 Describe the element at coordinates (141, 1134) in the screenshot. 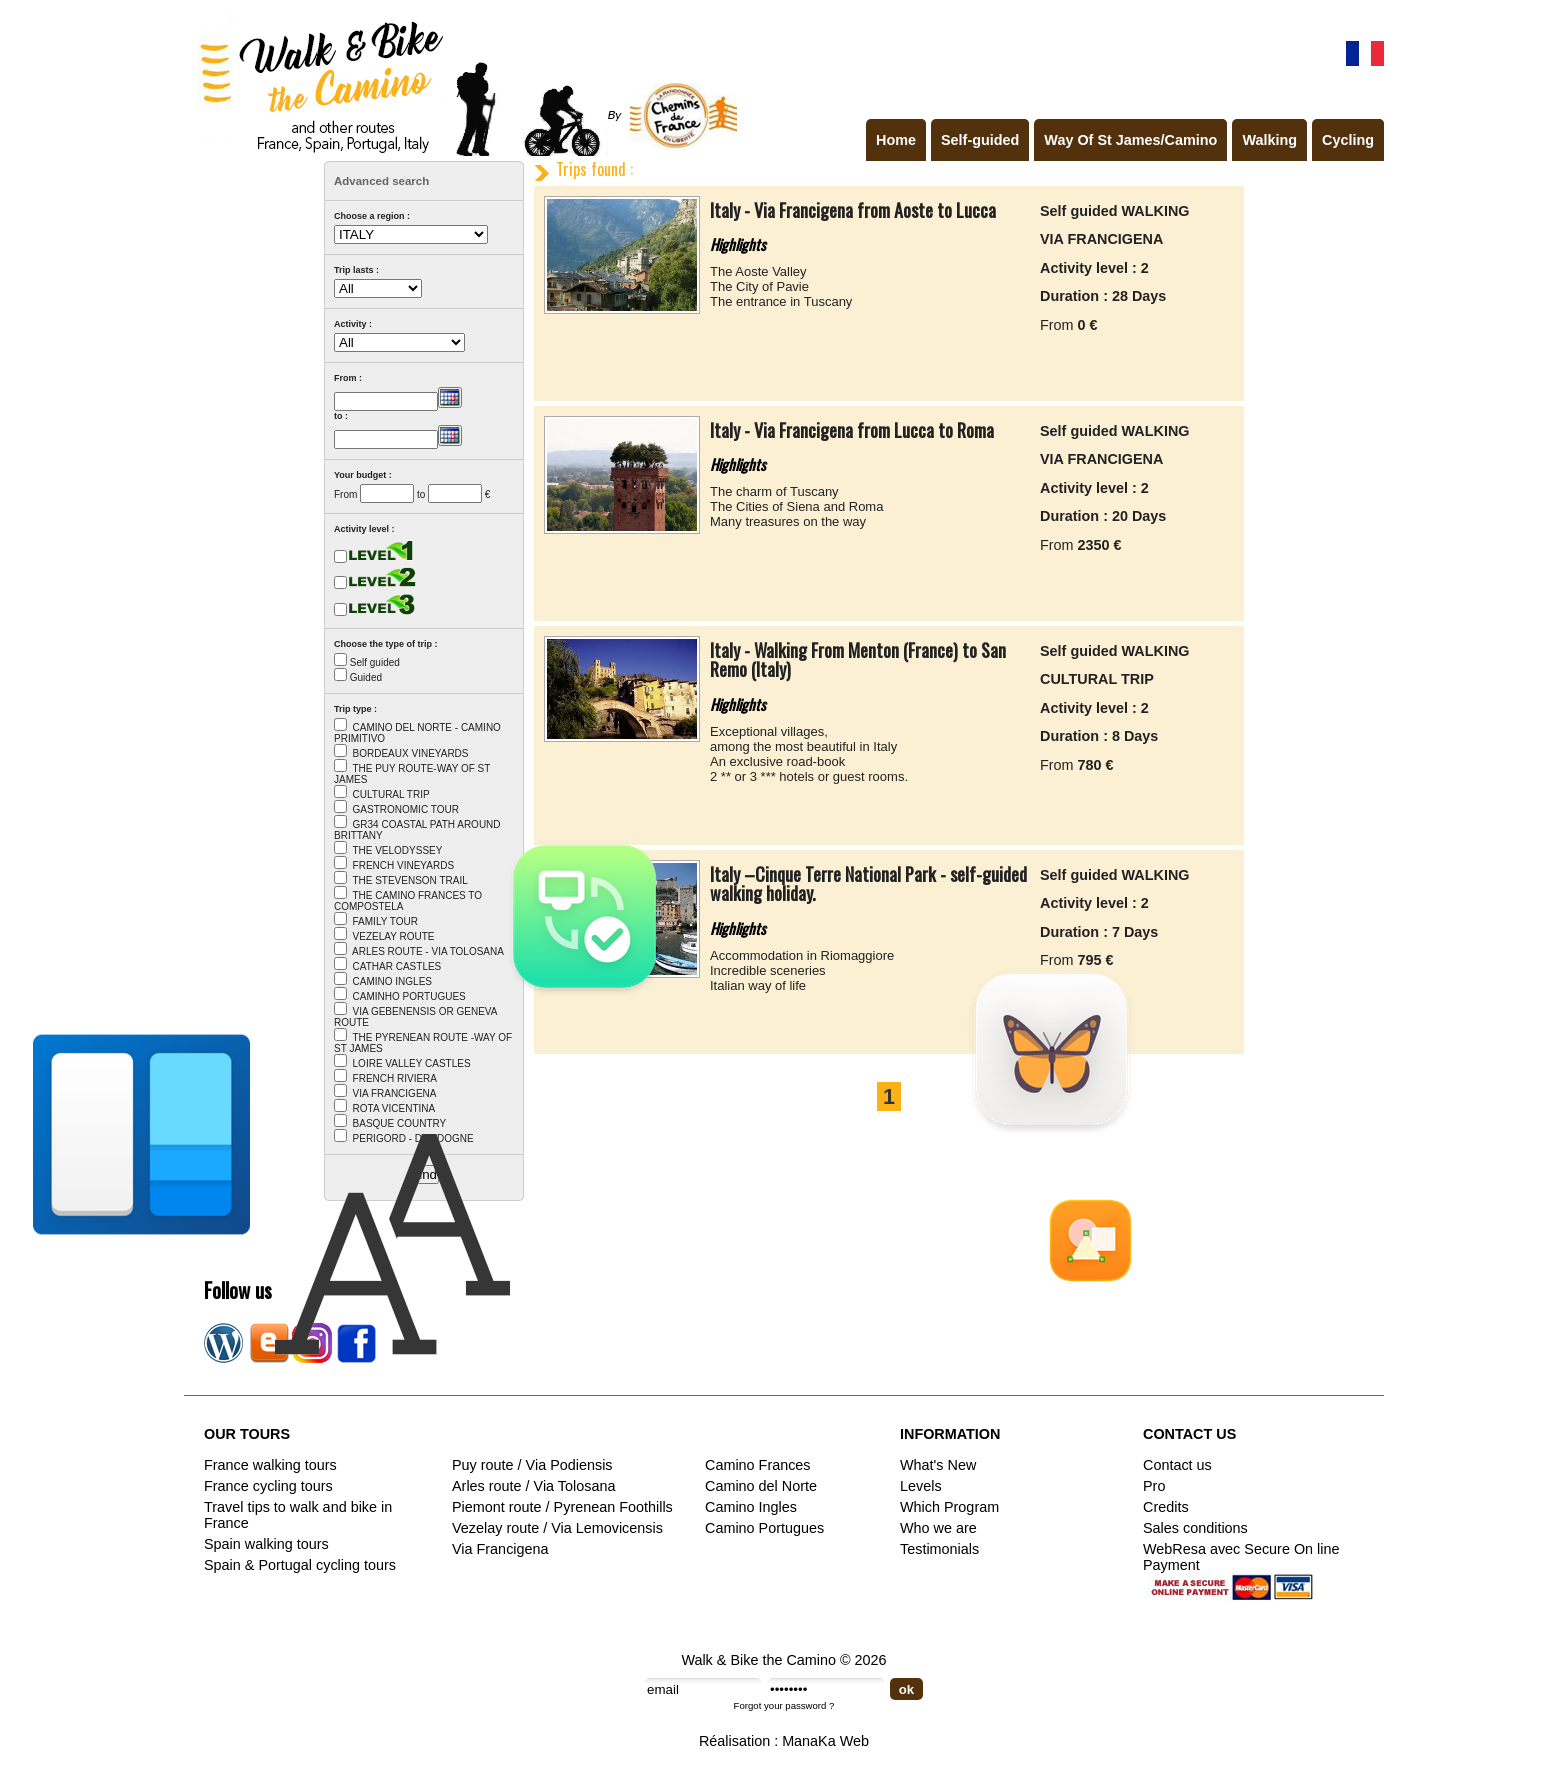

I see `open the widgets panel` at that location.